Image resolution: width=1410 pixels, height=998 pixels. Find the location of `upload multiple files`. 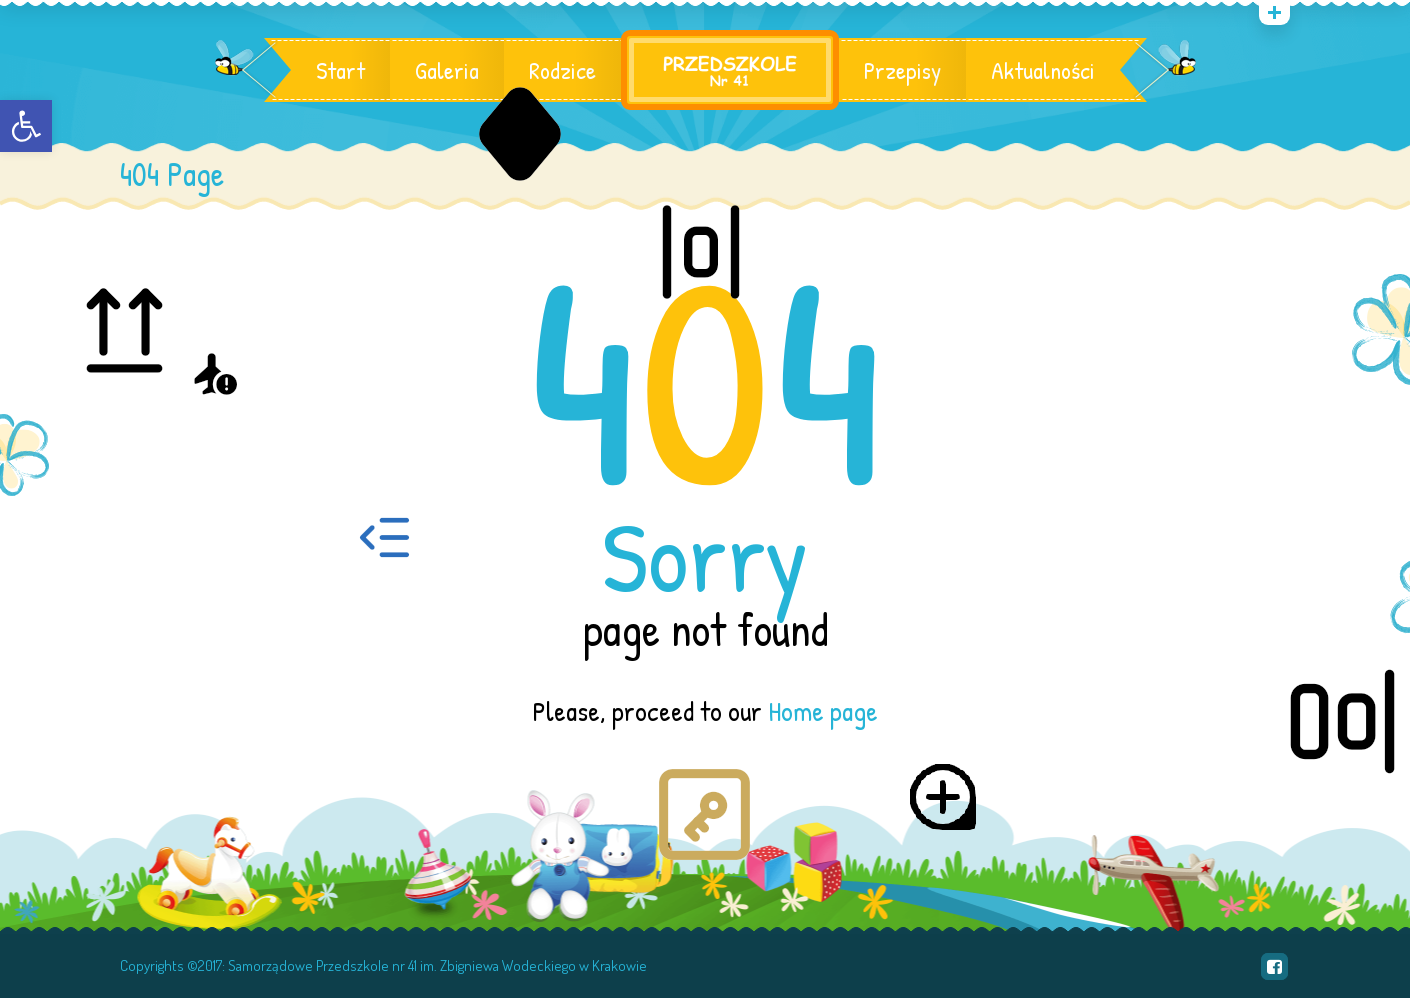

upload multiple files is located at coordinates (124, 330).